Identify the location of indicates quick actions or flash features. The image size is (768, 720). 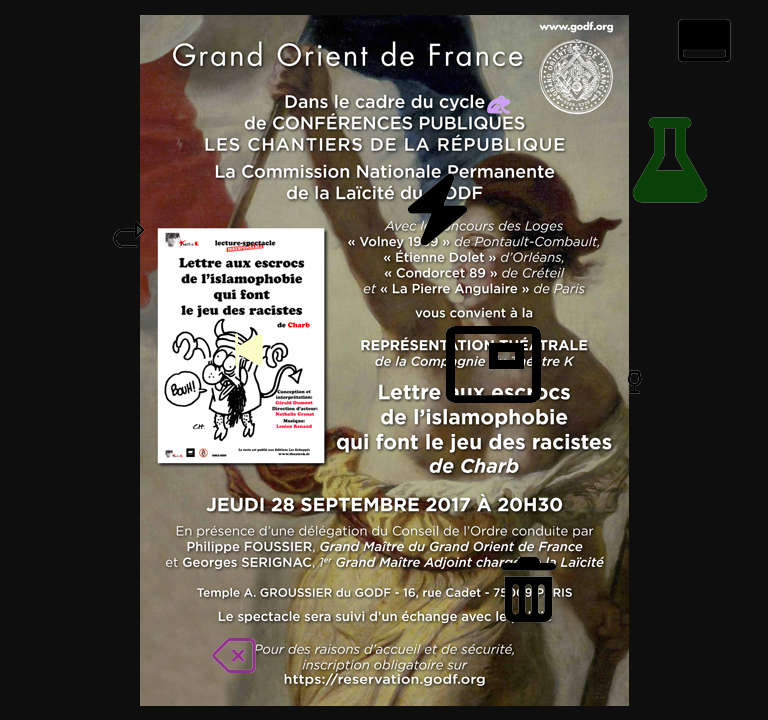
(437, 209).